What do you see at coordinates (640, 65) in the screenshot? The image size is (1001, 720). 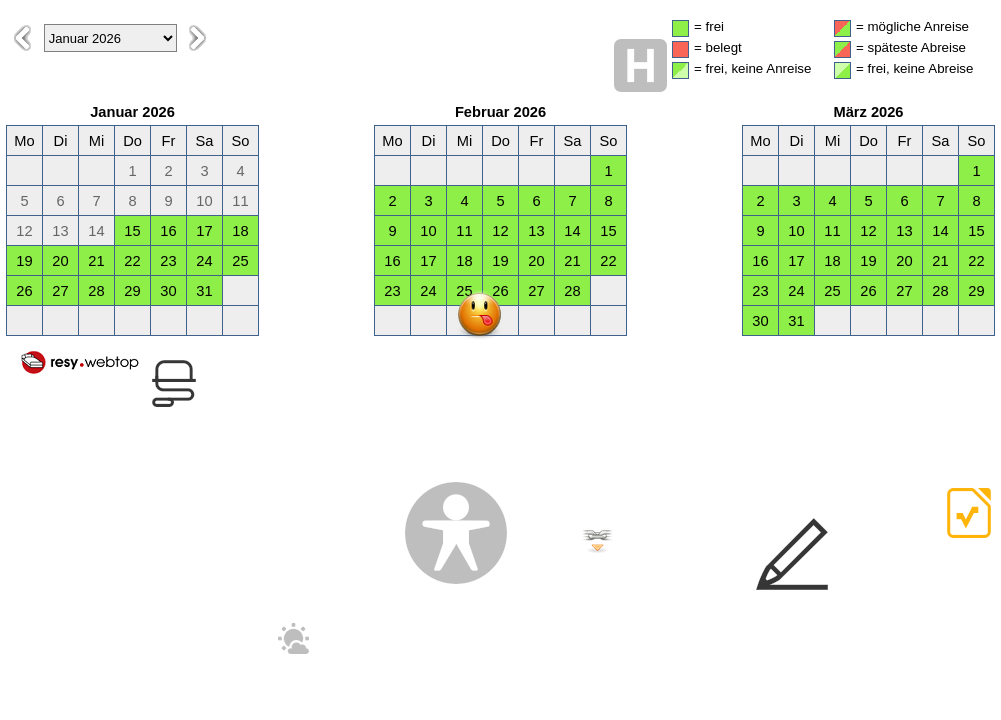 I see `indicates HSPA mobile network connection` at bounding box center [640, 65].